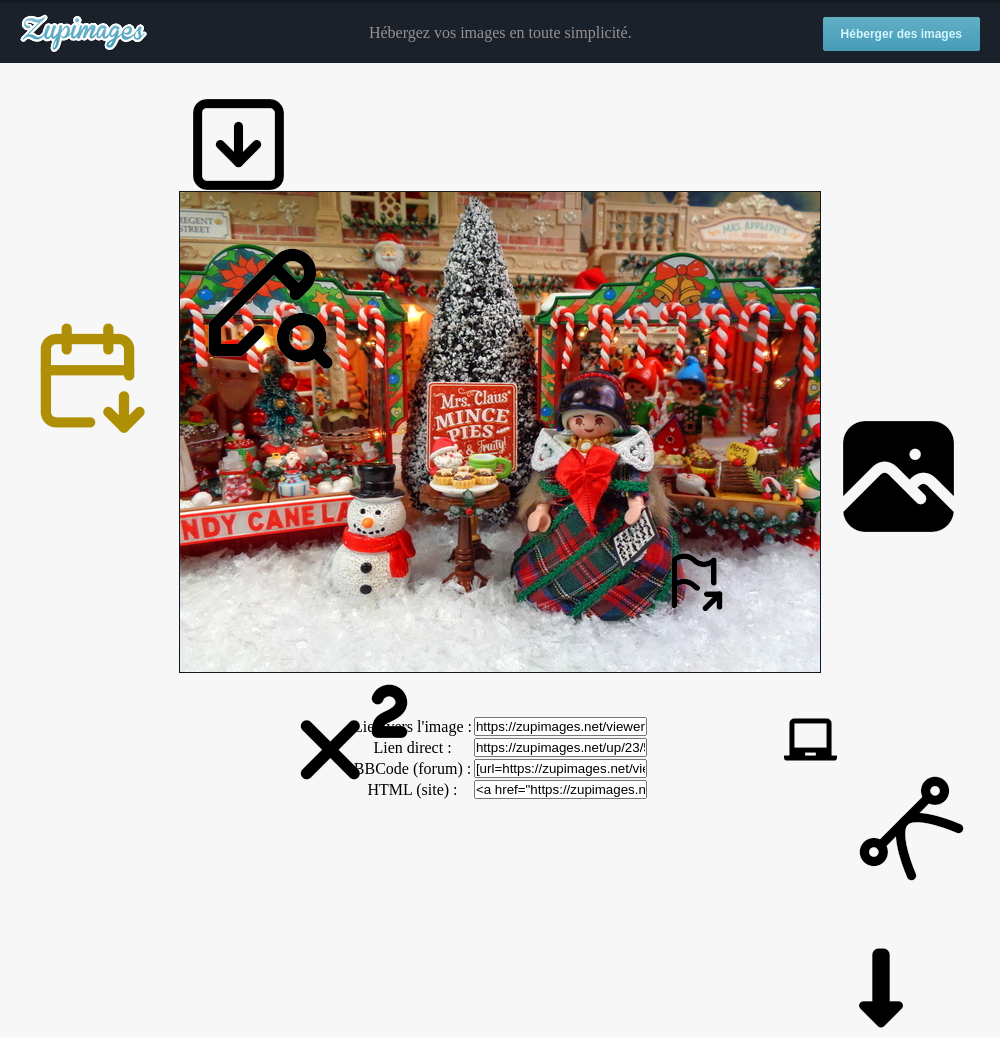  What do you see at coordinates (354, 732) in the screenshot?
I see `format text as superscript` at bounding box center [354, 732].